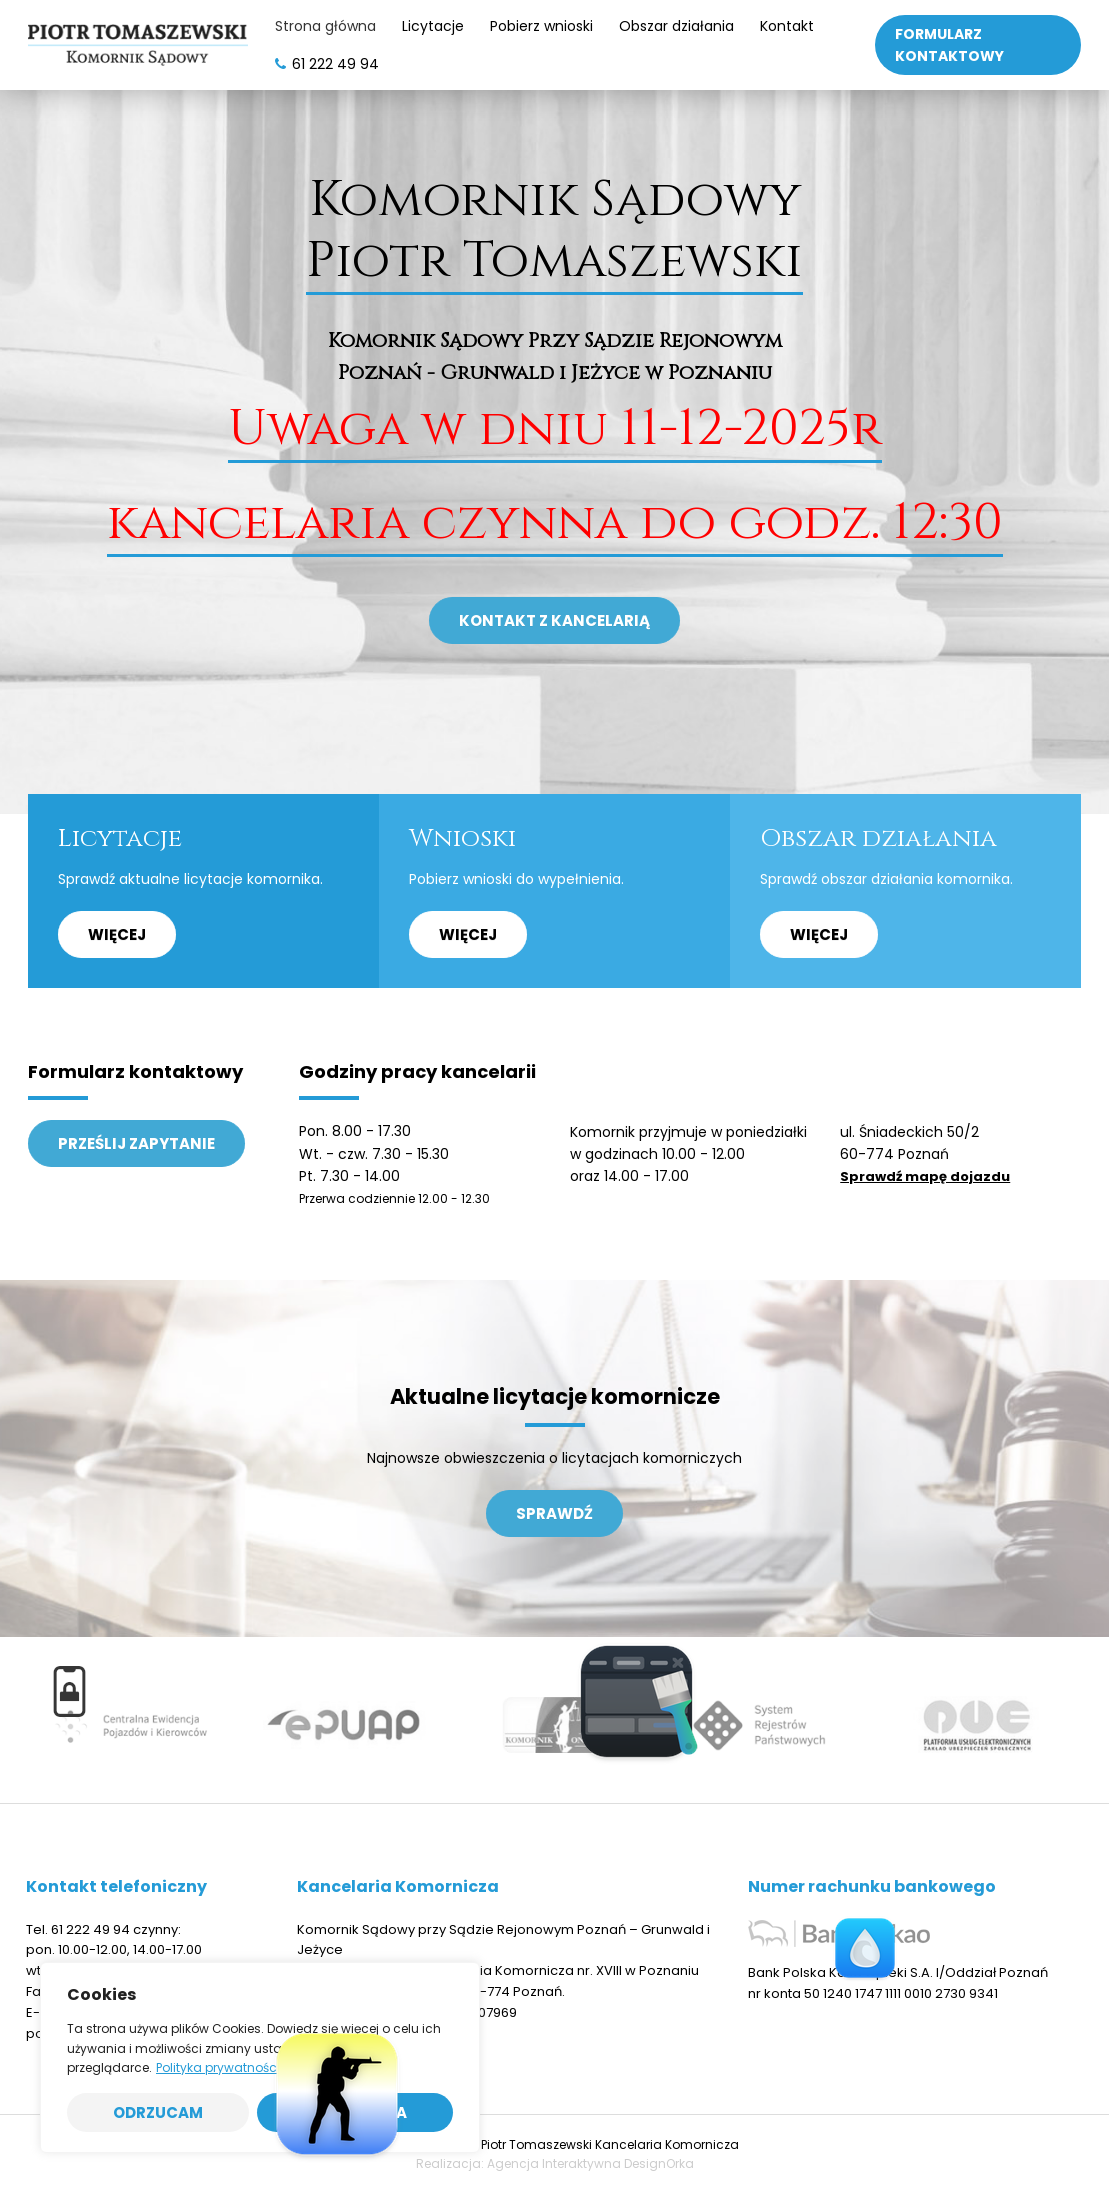 The width and height of the screenshot is (1109, 2193). What do you see at coordinates (865, 1948) in the screenshot?
I see `open deluge torrent client` at bounding box center [865, 1948].